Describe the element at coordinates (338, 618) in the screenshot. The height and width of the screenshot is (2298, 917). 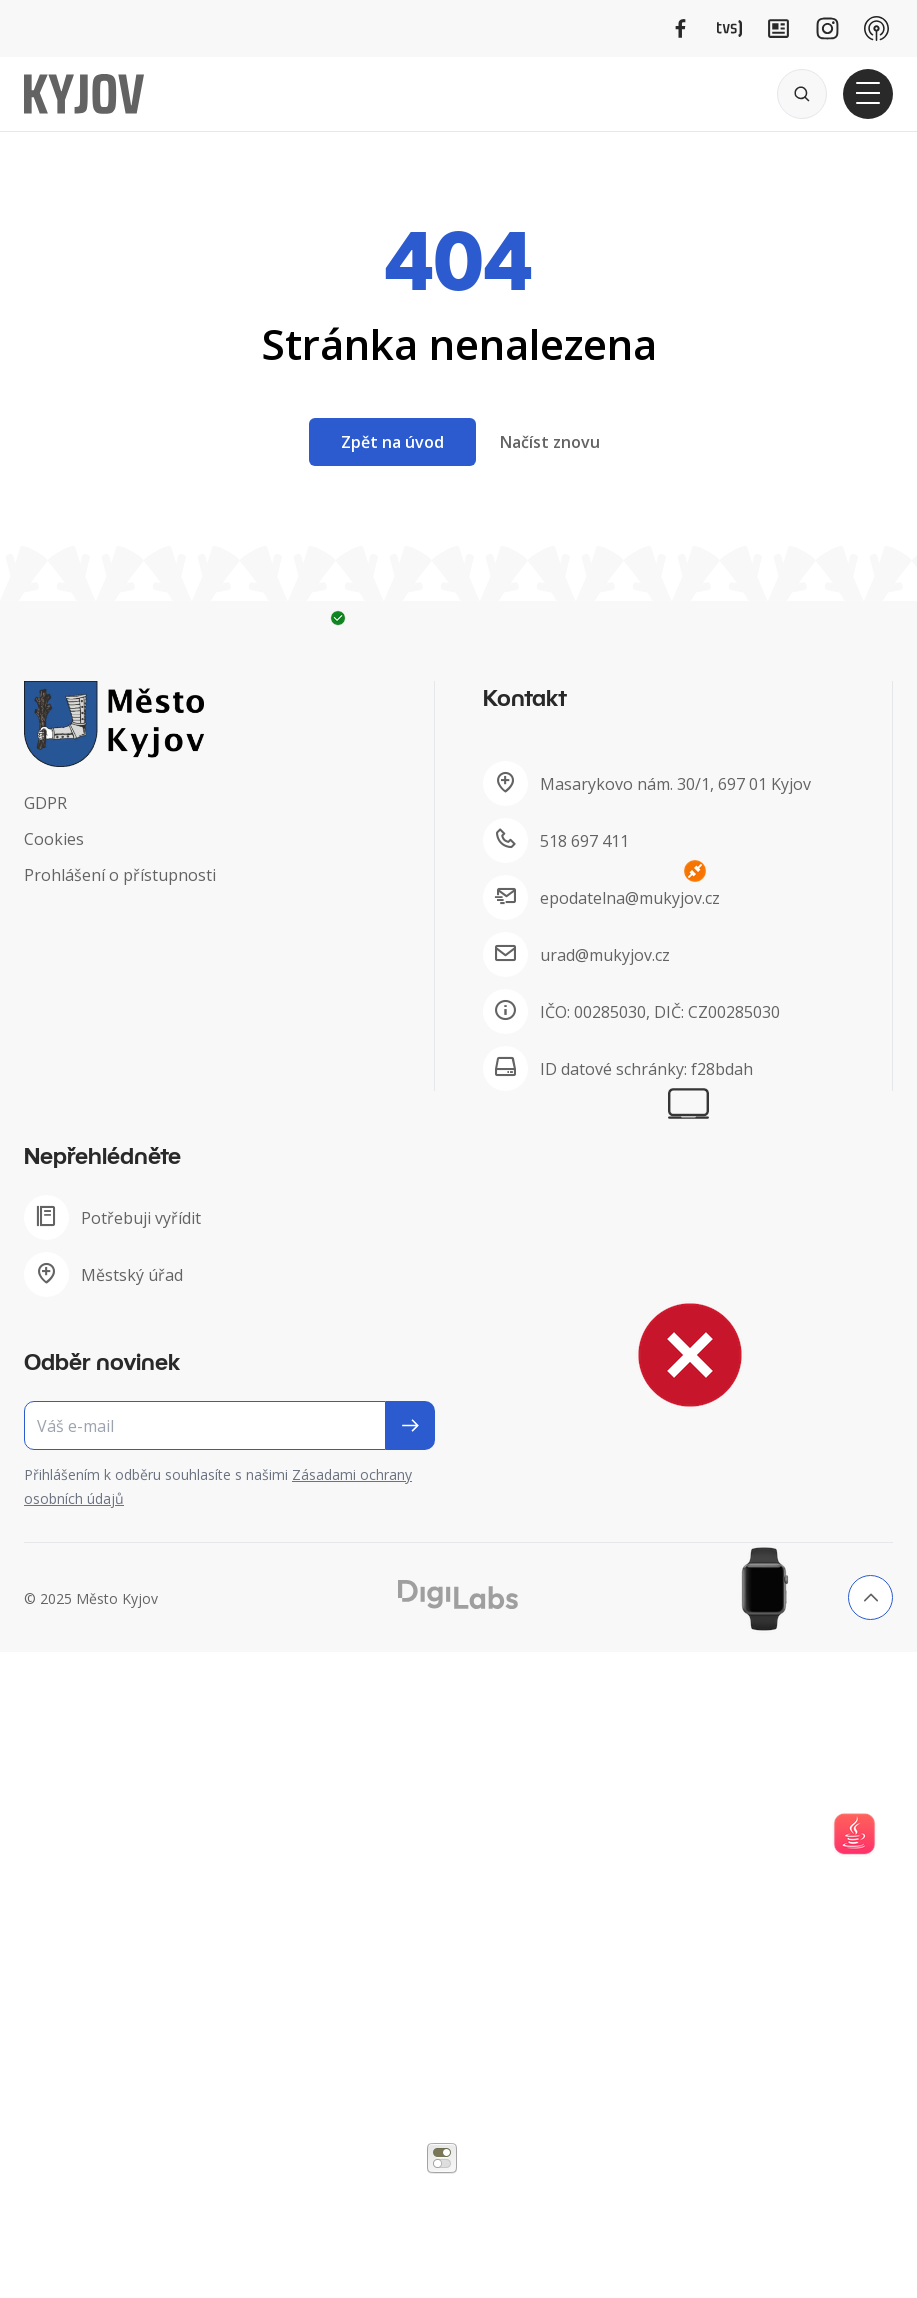
I see `indicates file has been successfully synced and shared` at that location.